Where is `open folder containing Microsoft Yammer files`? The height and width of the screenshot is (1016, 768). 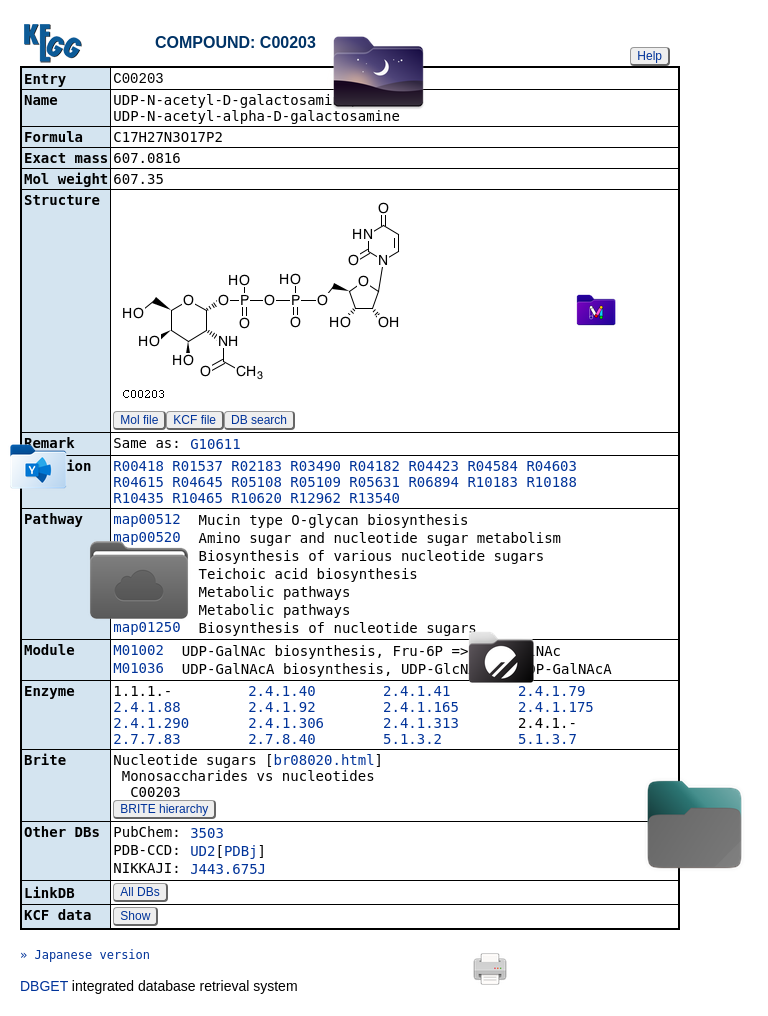
open folder containing Microsoft Yammer files is located at coordinates (38, 468).